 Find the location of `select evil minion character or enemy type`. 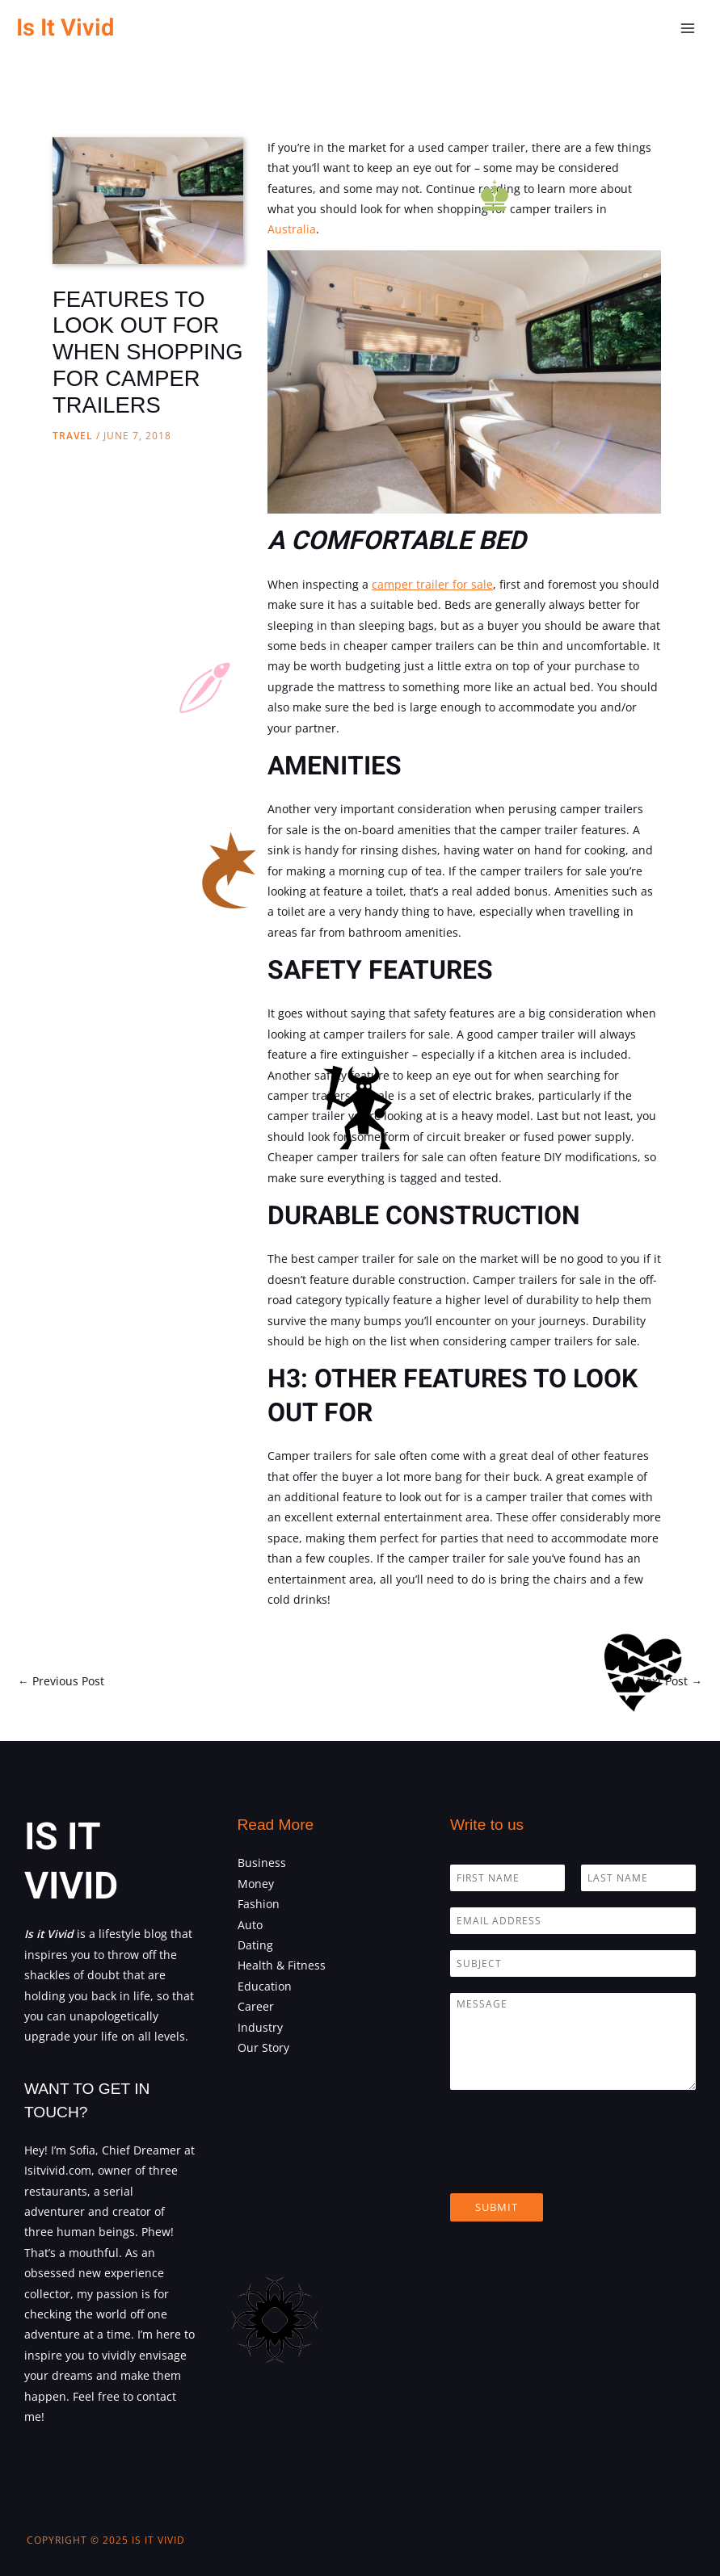

select evil minion character or enemy type is located at coordinates (357, 1107).